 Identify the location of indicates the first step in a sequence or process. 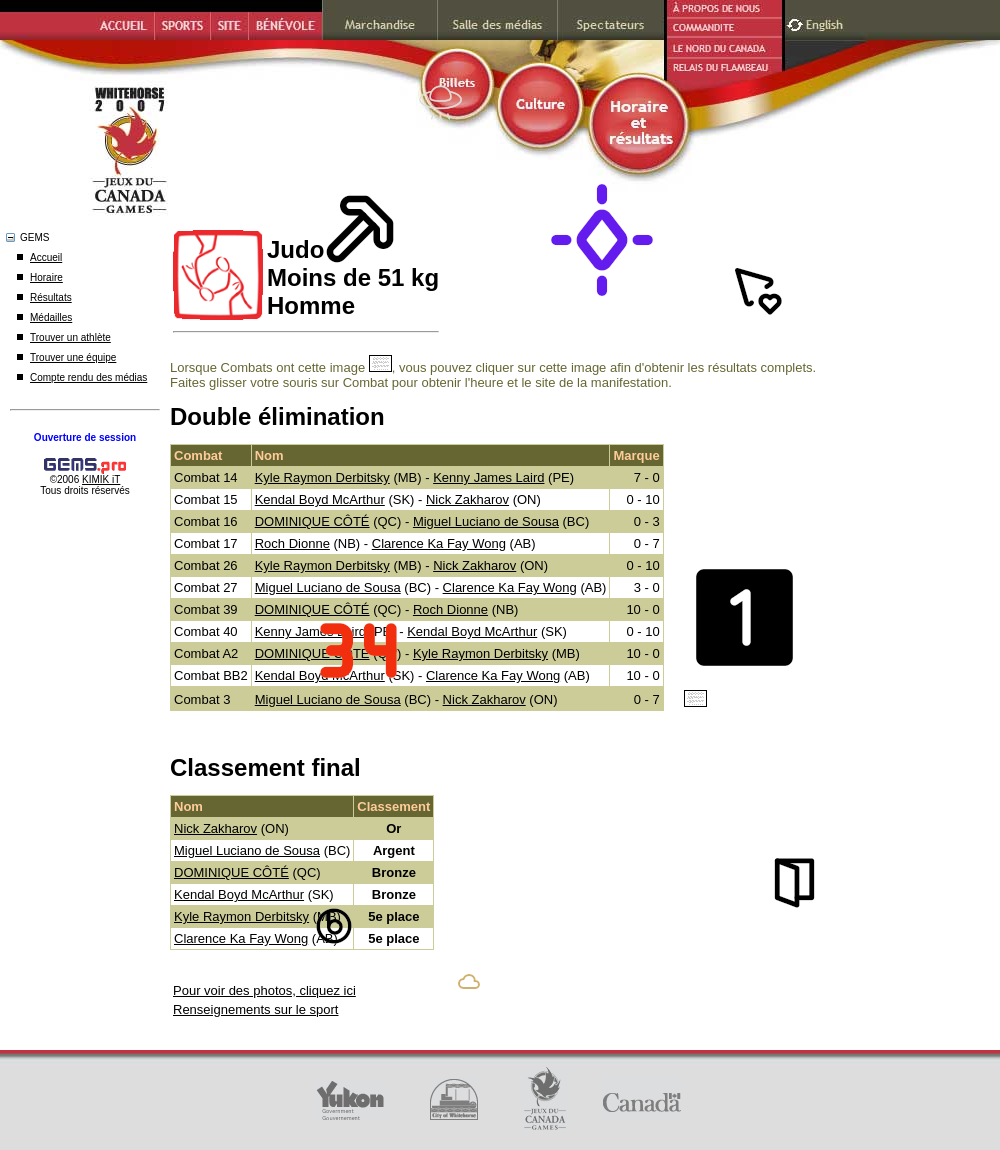
(744, 617).